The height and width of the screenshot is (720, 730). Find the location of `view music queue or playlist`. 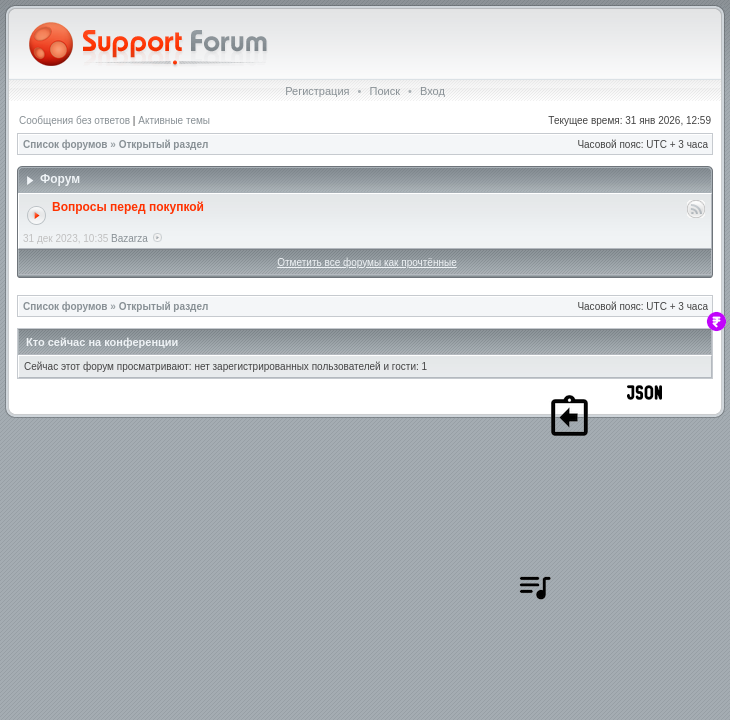

view music queue or playlist is located at coordinates (534, 586).